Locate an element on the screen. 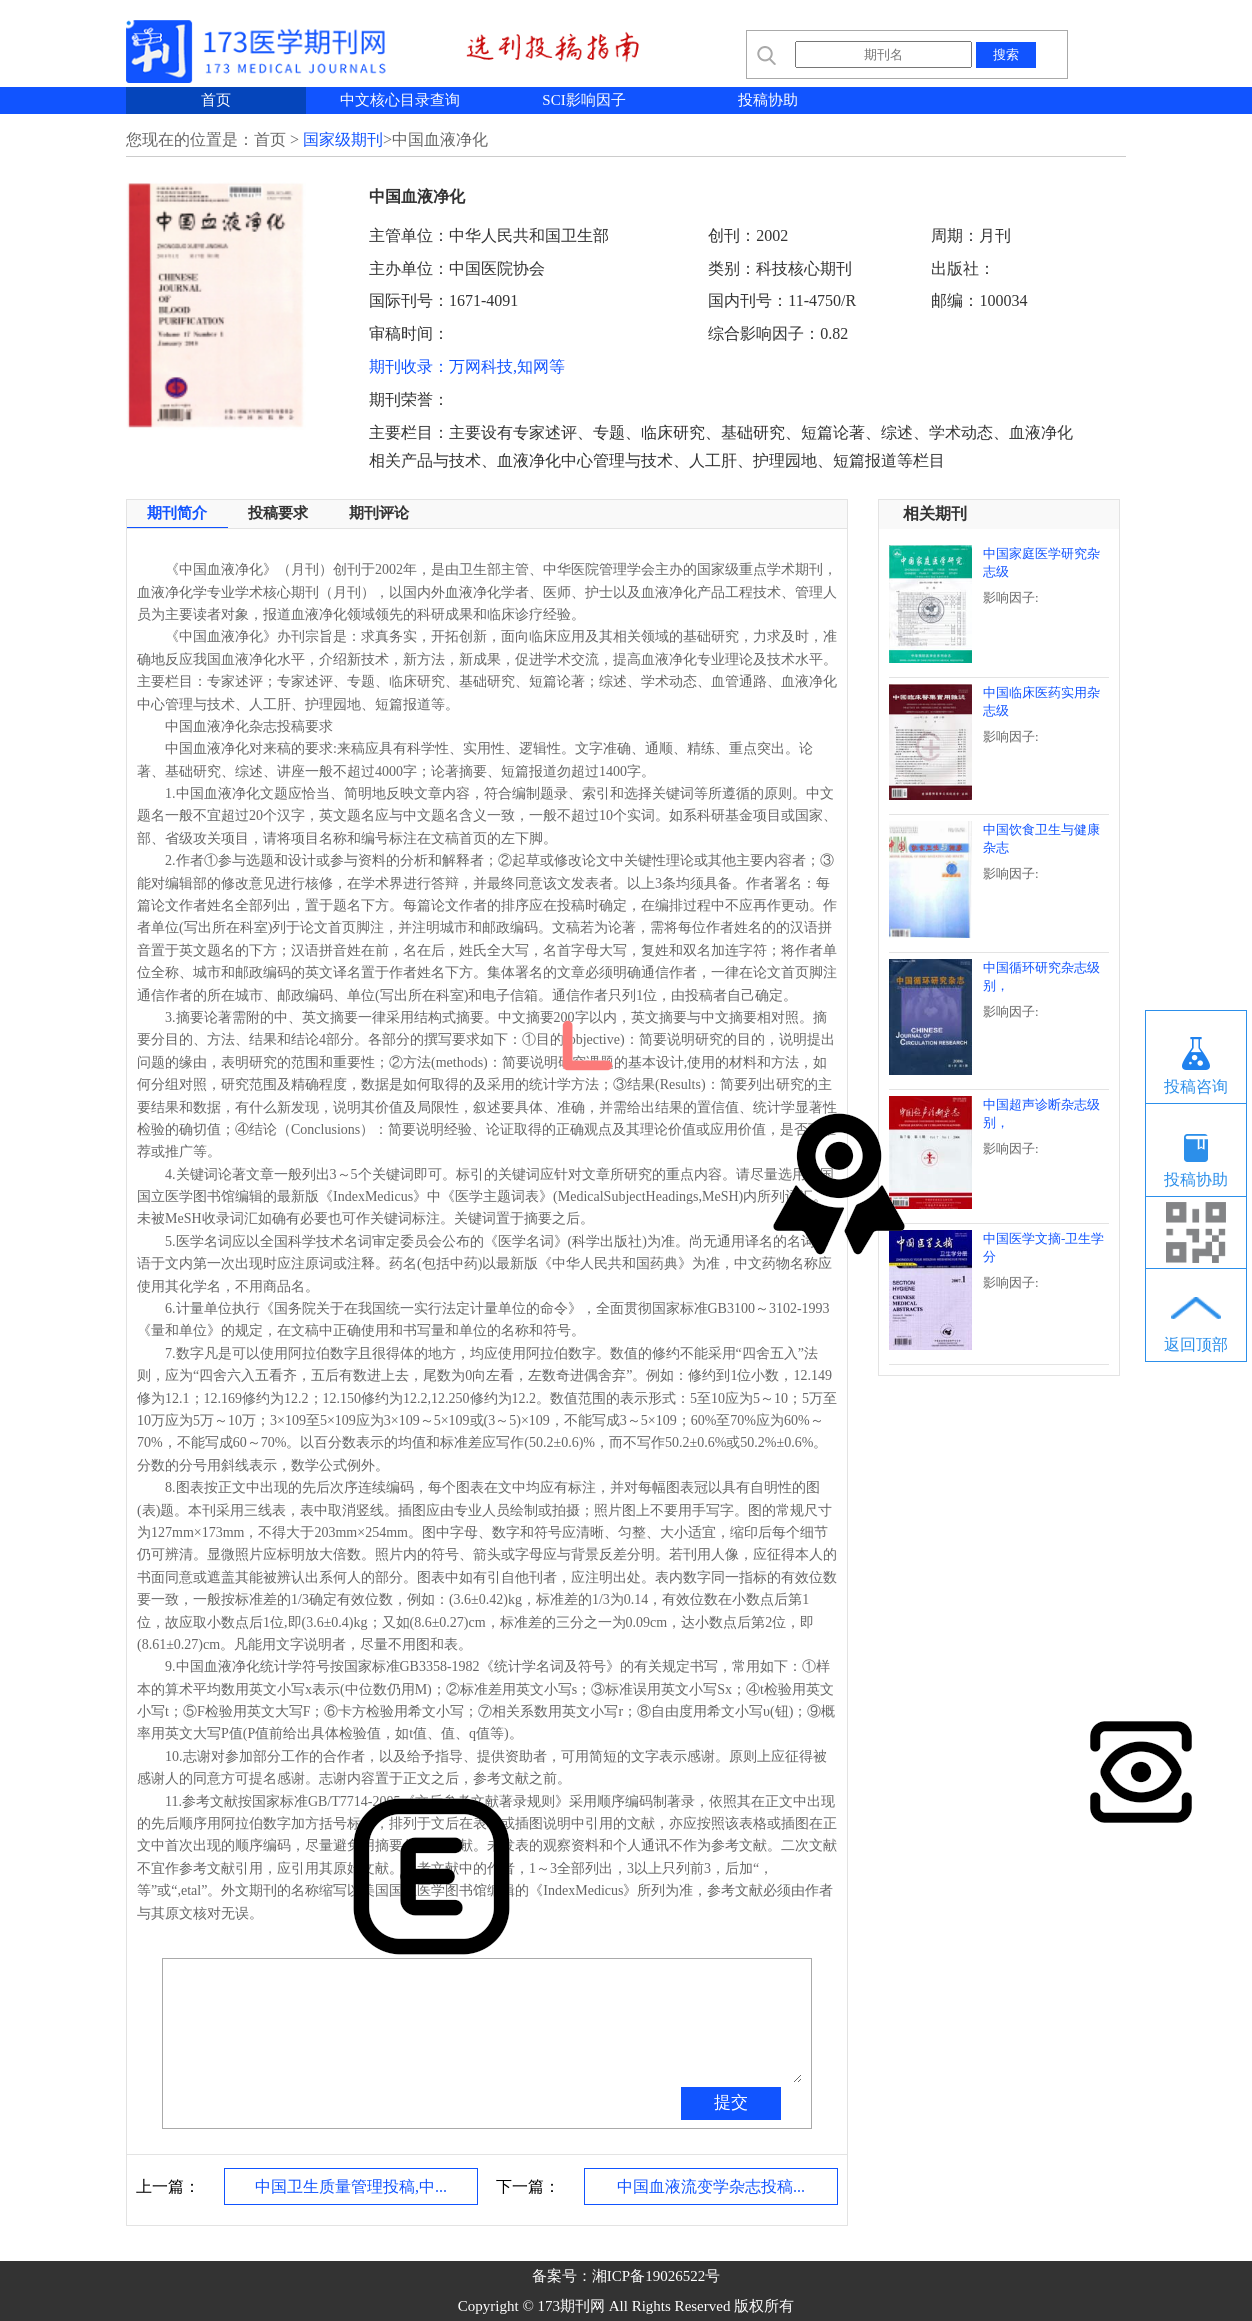  navigate to the bottom-left corner is located at coordinates (587, 1045).